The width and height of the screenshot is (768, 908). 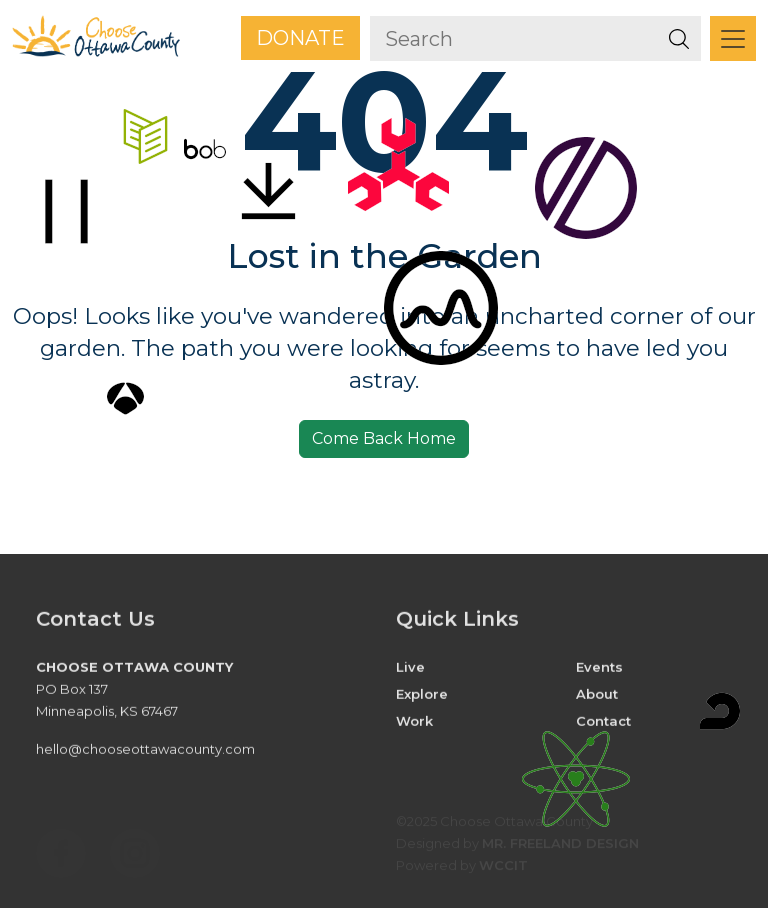 What do you see at coordinates (66, 211) in the screenshot?
I see `pause media playback` at bounding box center [66, 211].